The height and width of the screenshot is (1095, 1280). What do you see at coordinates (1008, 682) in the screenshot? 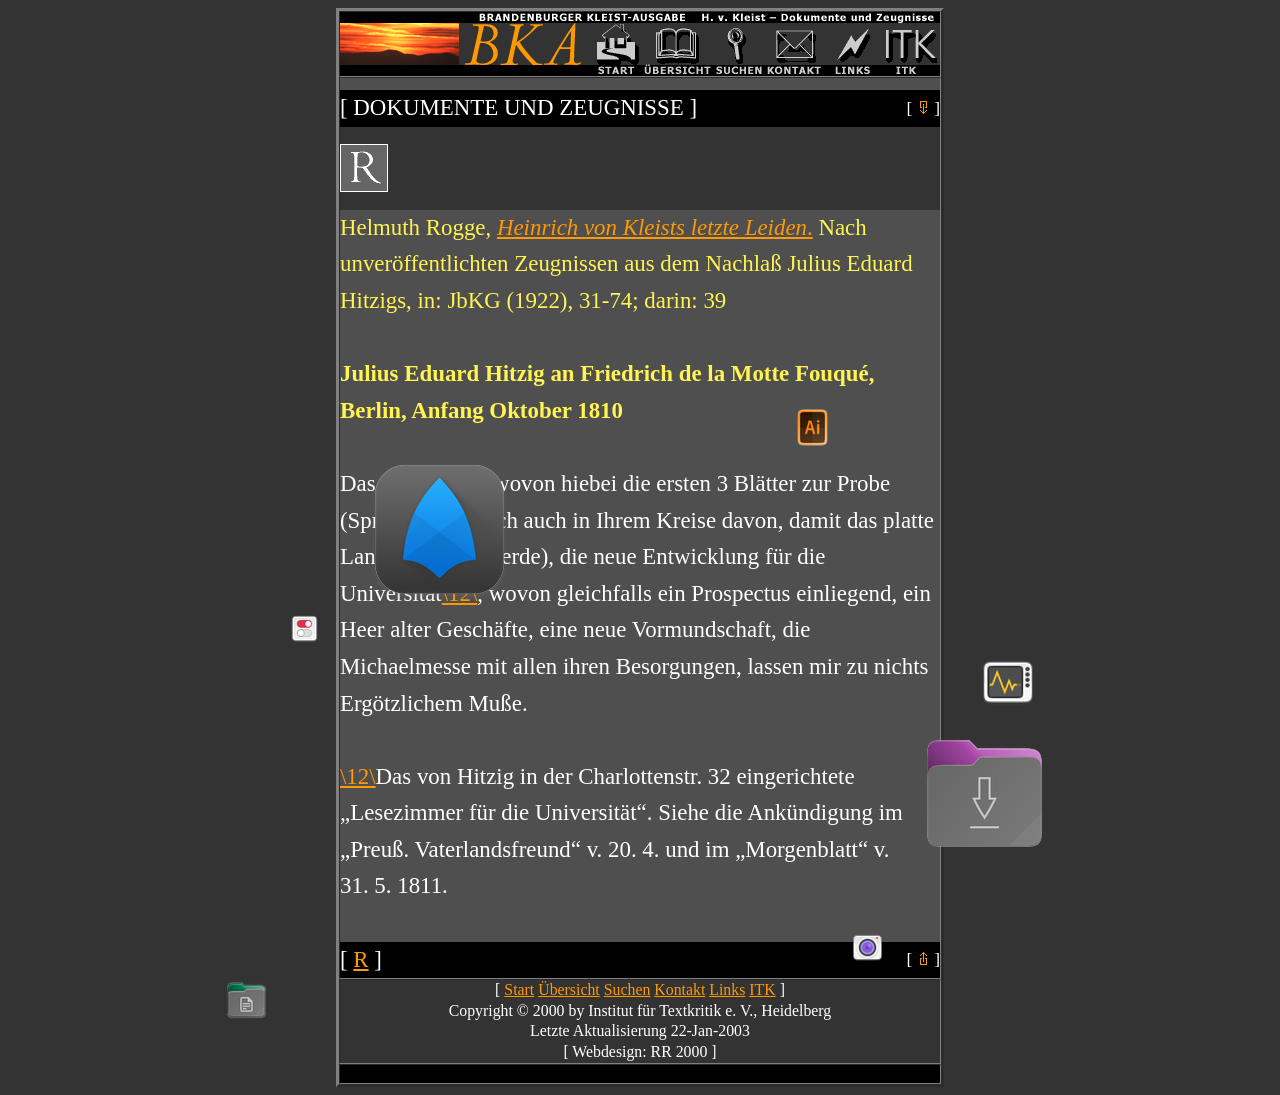
I see `open htop system monitor application` at bounding box center [1008, 682].